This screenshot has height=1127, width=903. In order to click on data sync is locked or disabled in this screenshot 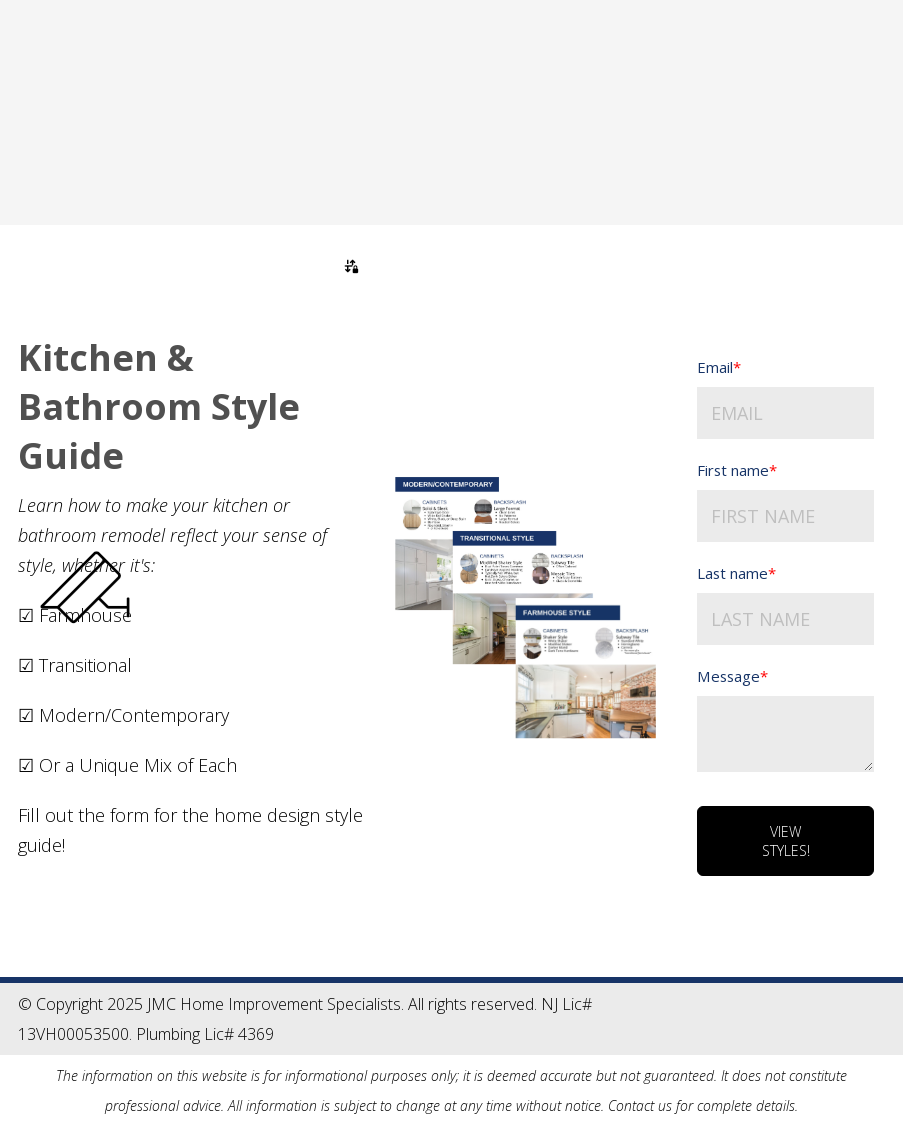, I will do `click(351, 266)`.